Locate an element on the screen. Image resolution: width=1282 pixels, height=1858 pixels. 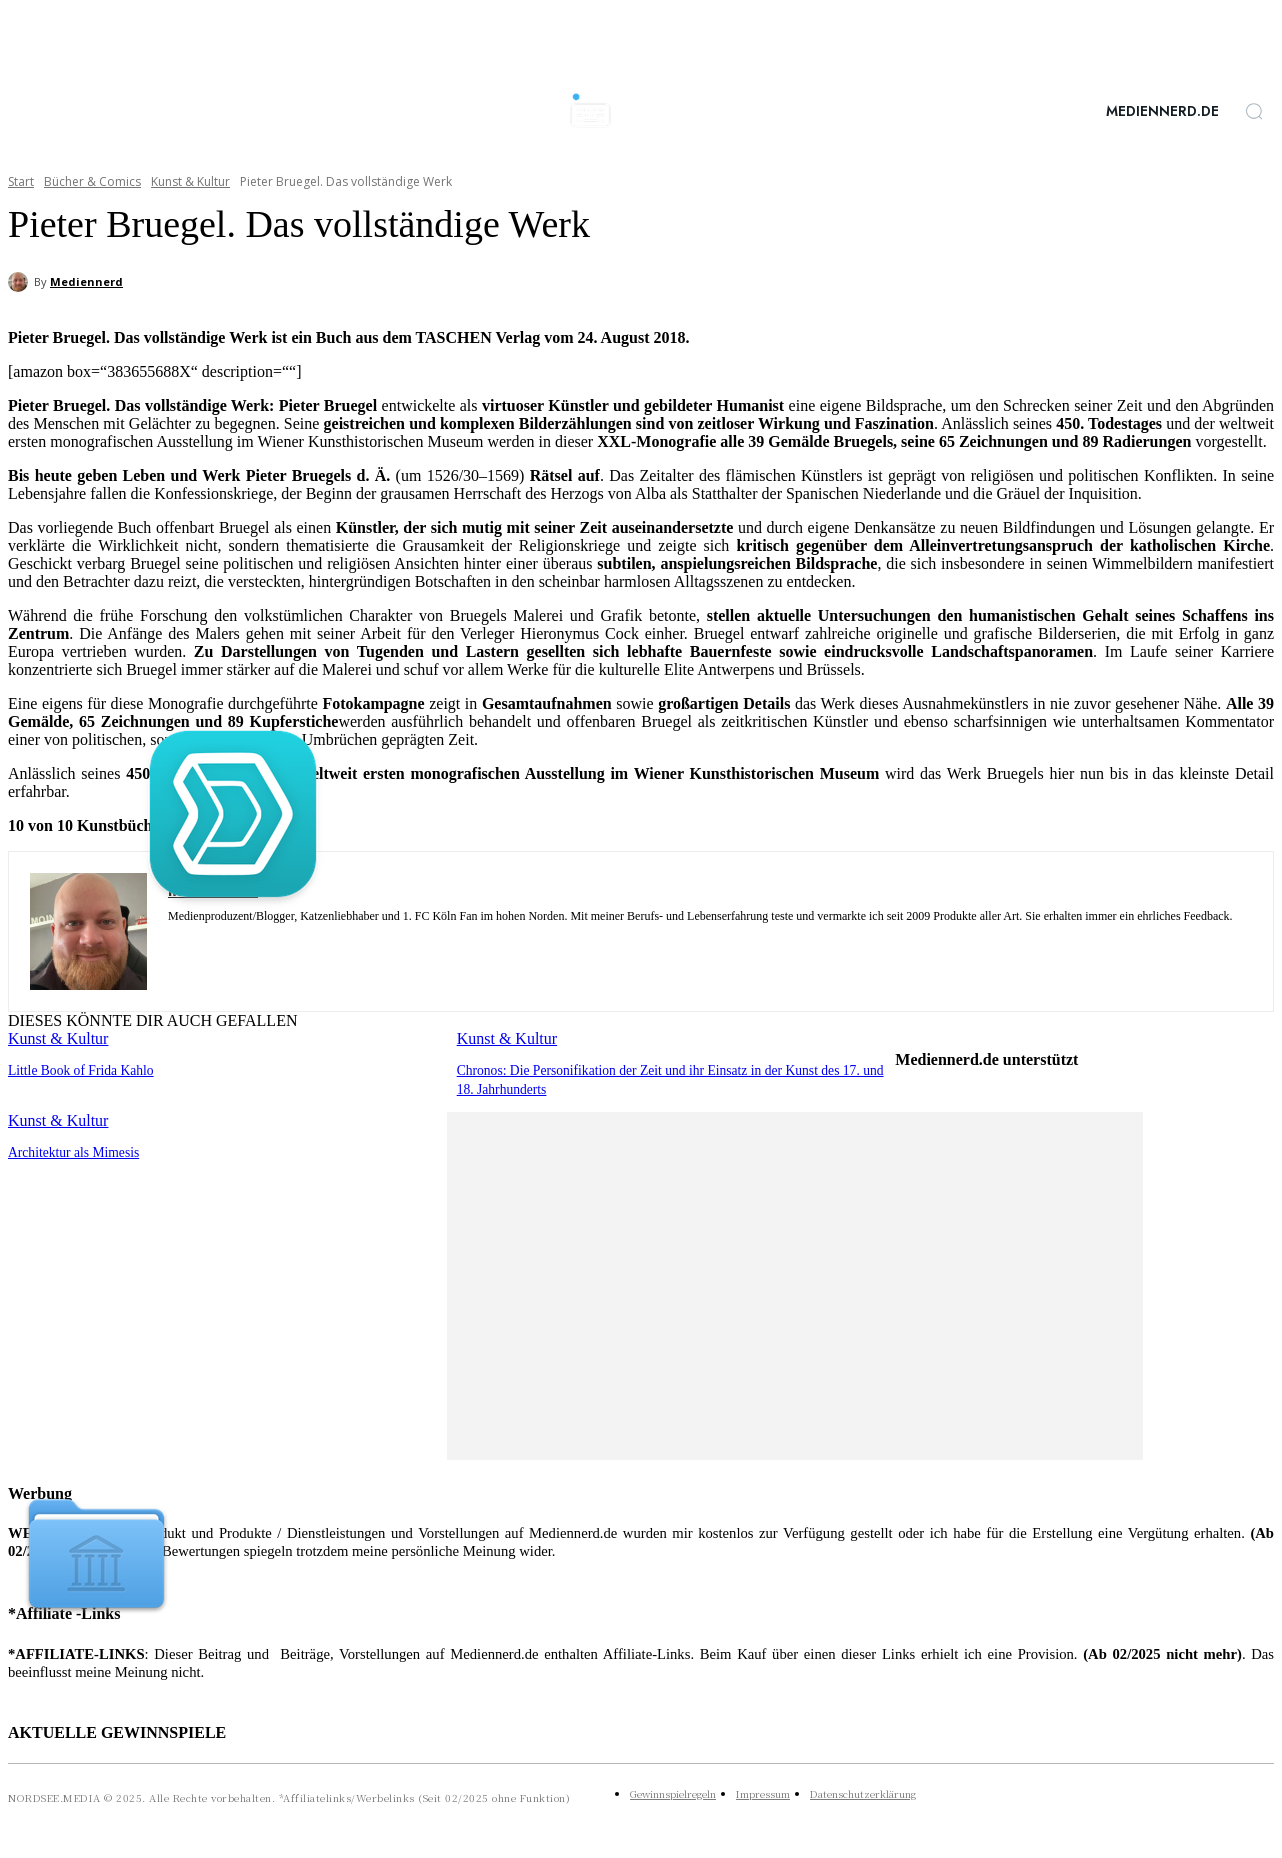
open synology drive cloud storage app is located at coordinates (233, 814).